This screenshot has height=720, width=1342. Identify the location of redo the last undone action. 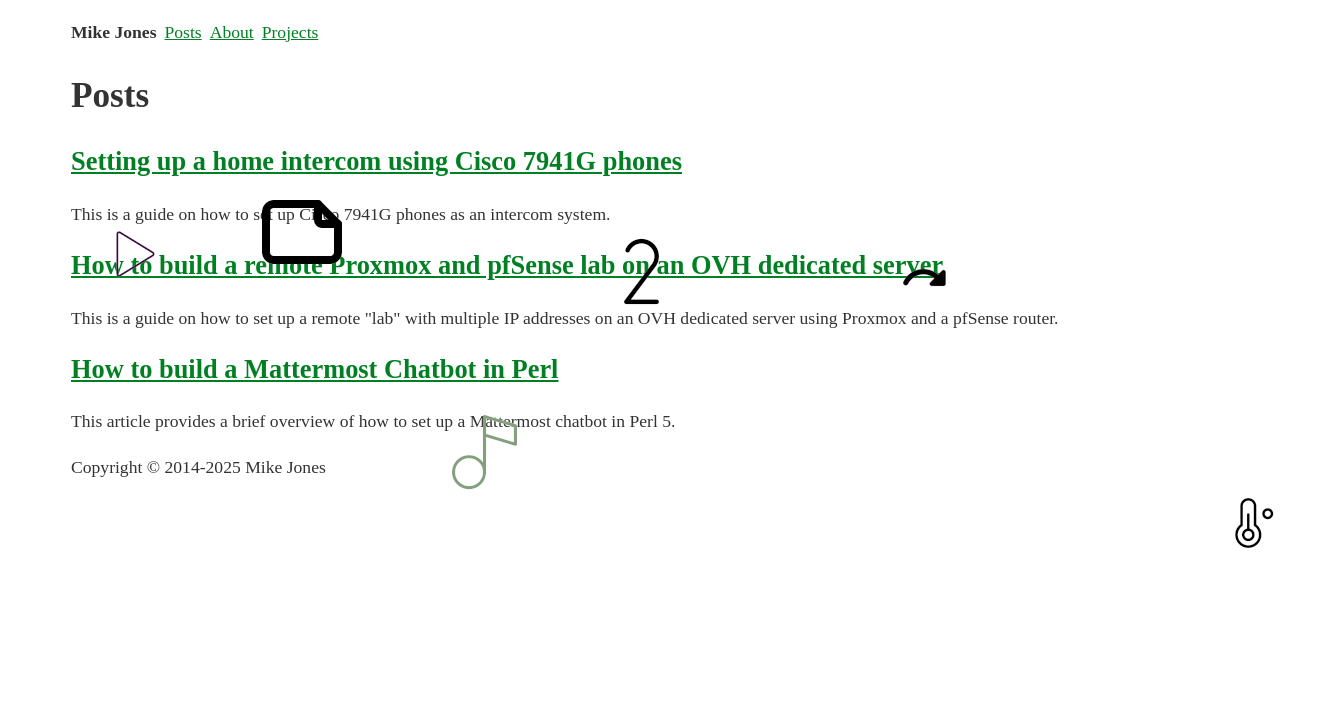
(924, 277).